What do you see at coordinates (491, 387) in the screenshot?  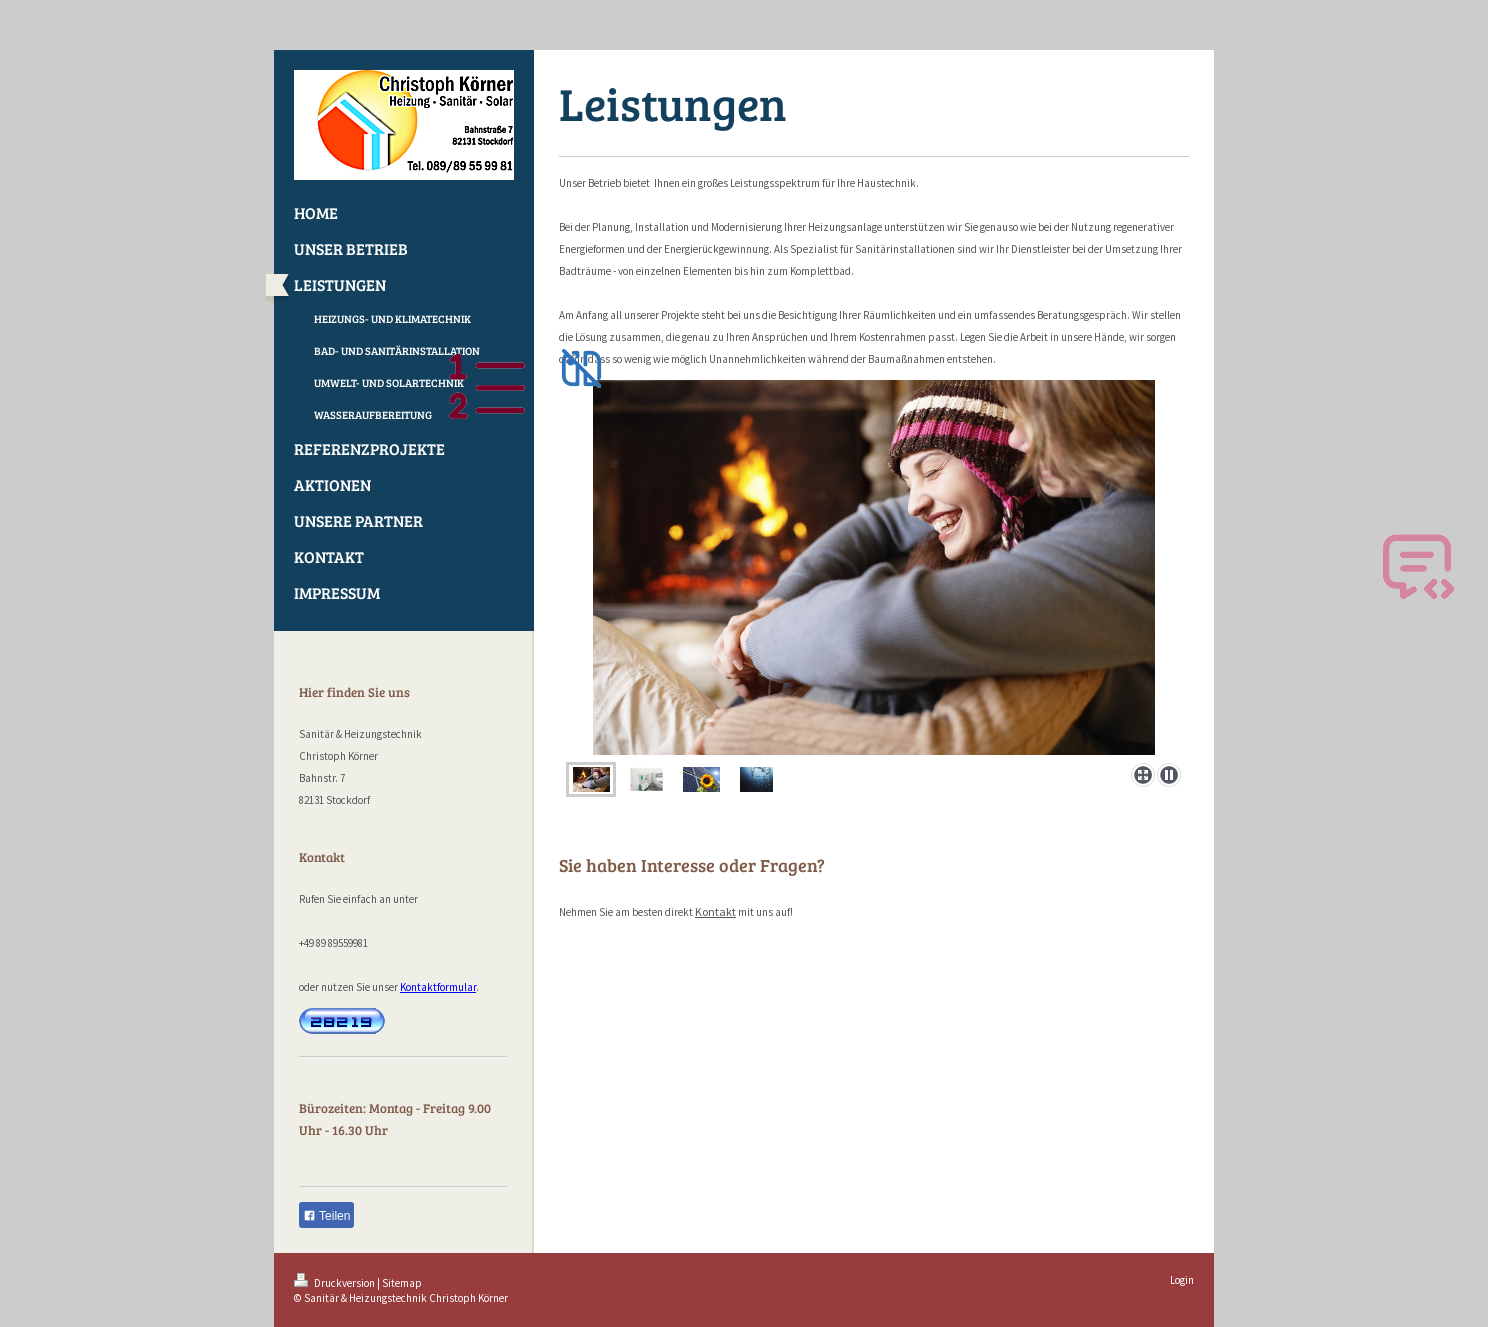 I see `create a numbered list` at bounding box center [491, 387].